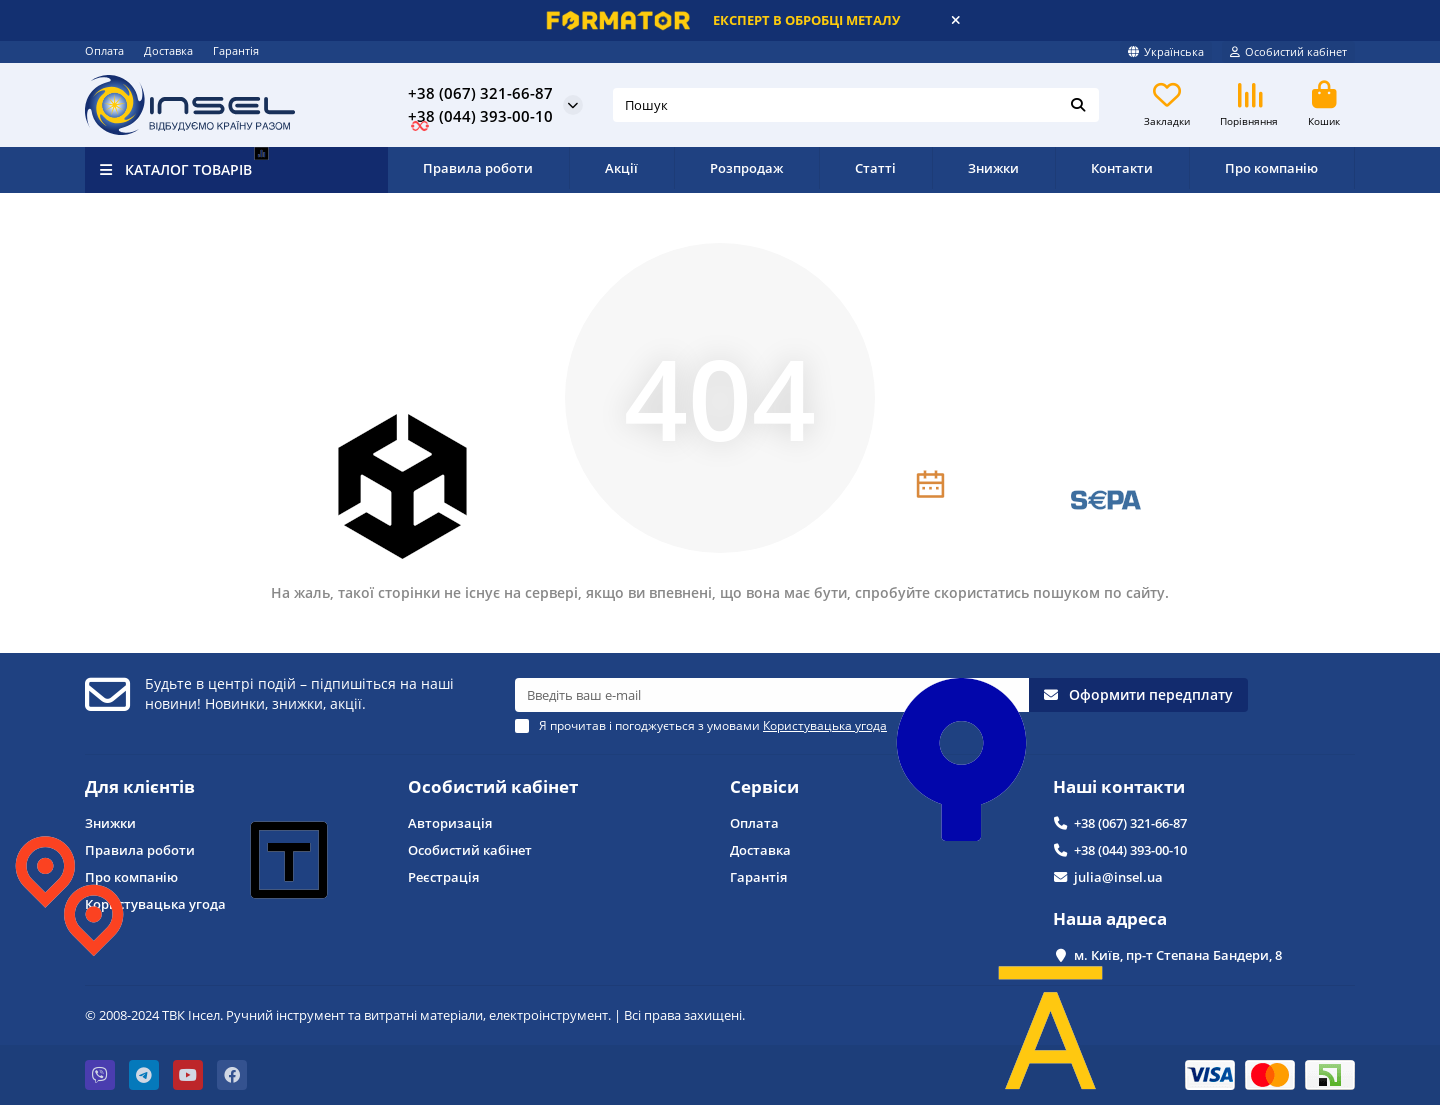 This screenshot has height=1105, width=1440. Describe the element at coordinates (930, 485) in the screenshot. I see `view calendar or schedule` at that location.